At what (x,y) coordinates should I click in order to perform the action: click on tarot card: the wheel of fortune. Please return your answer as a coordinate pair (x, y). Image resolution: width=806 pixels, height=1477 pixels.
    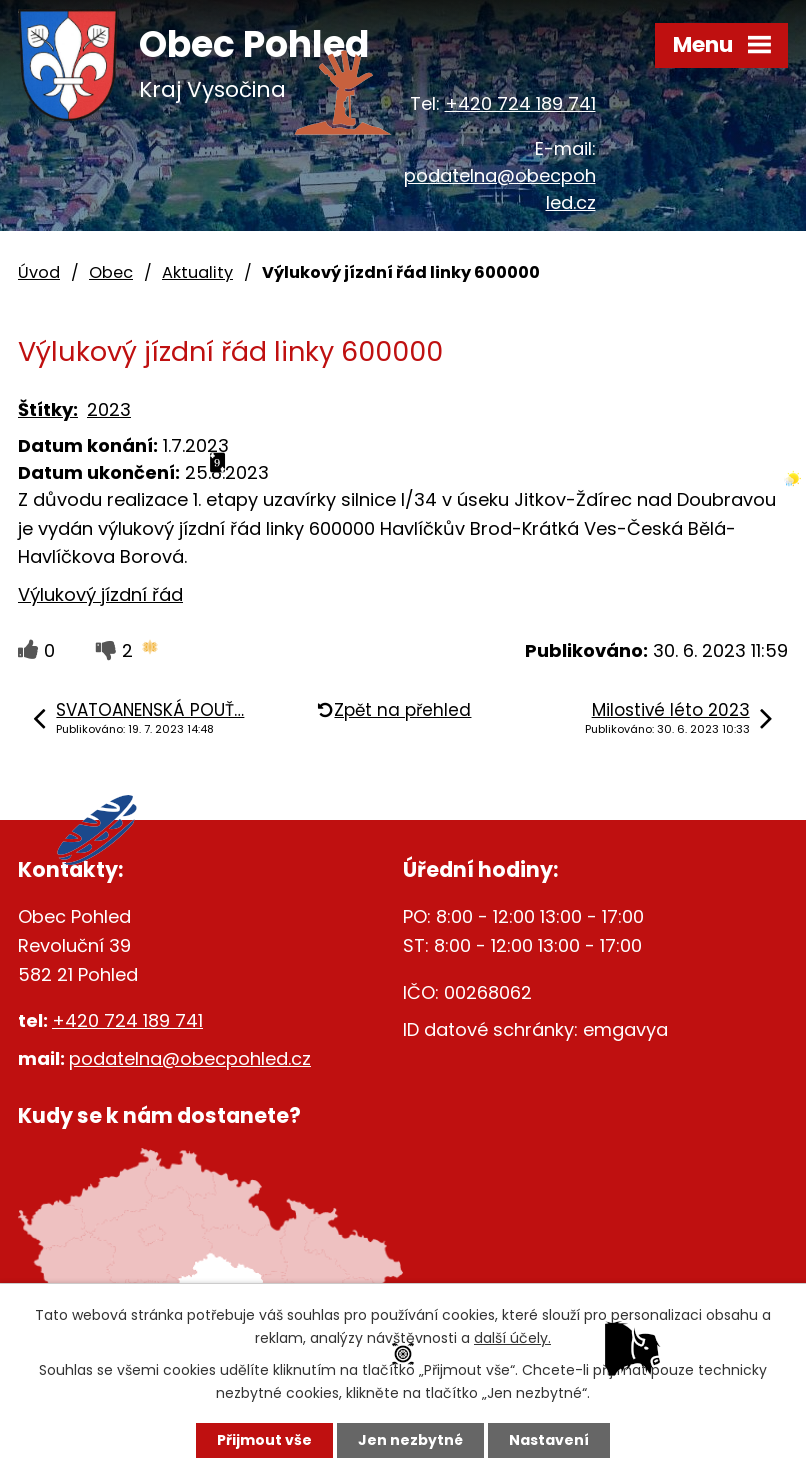
    Looking at the image, I should click on (403, 1354).